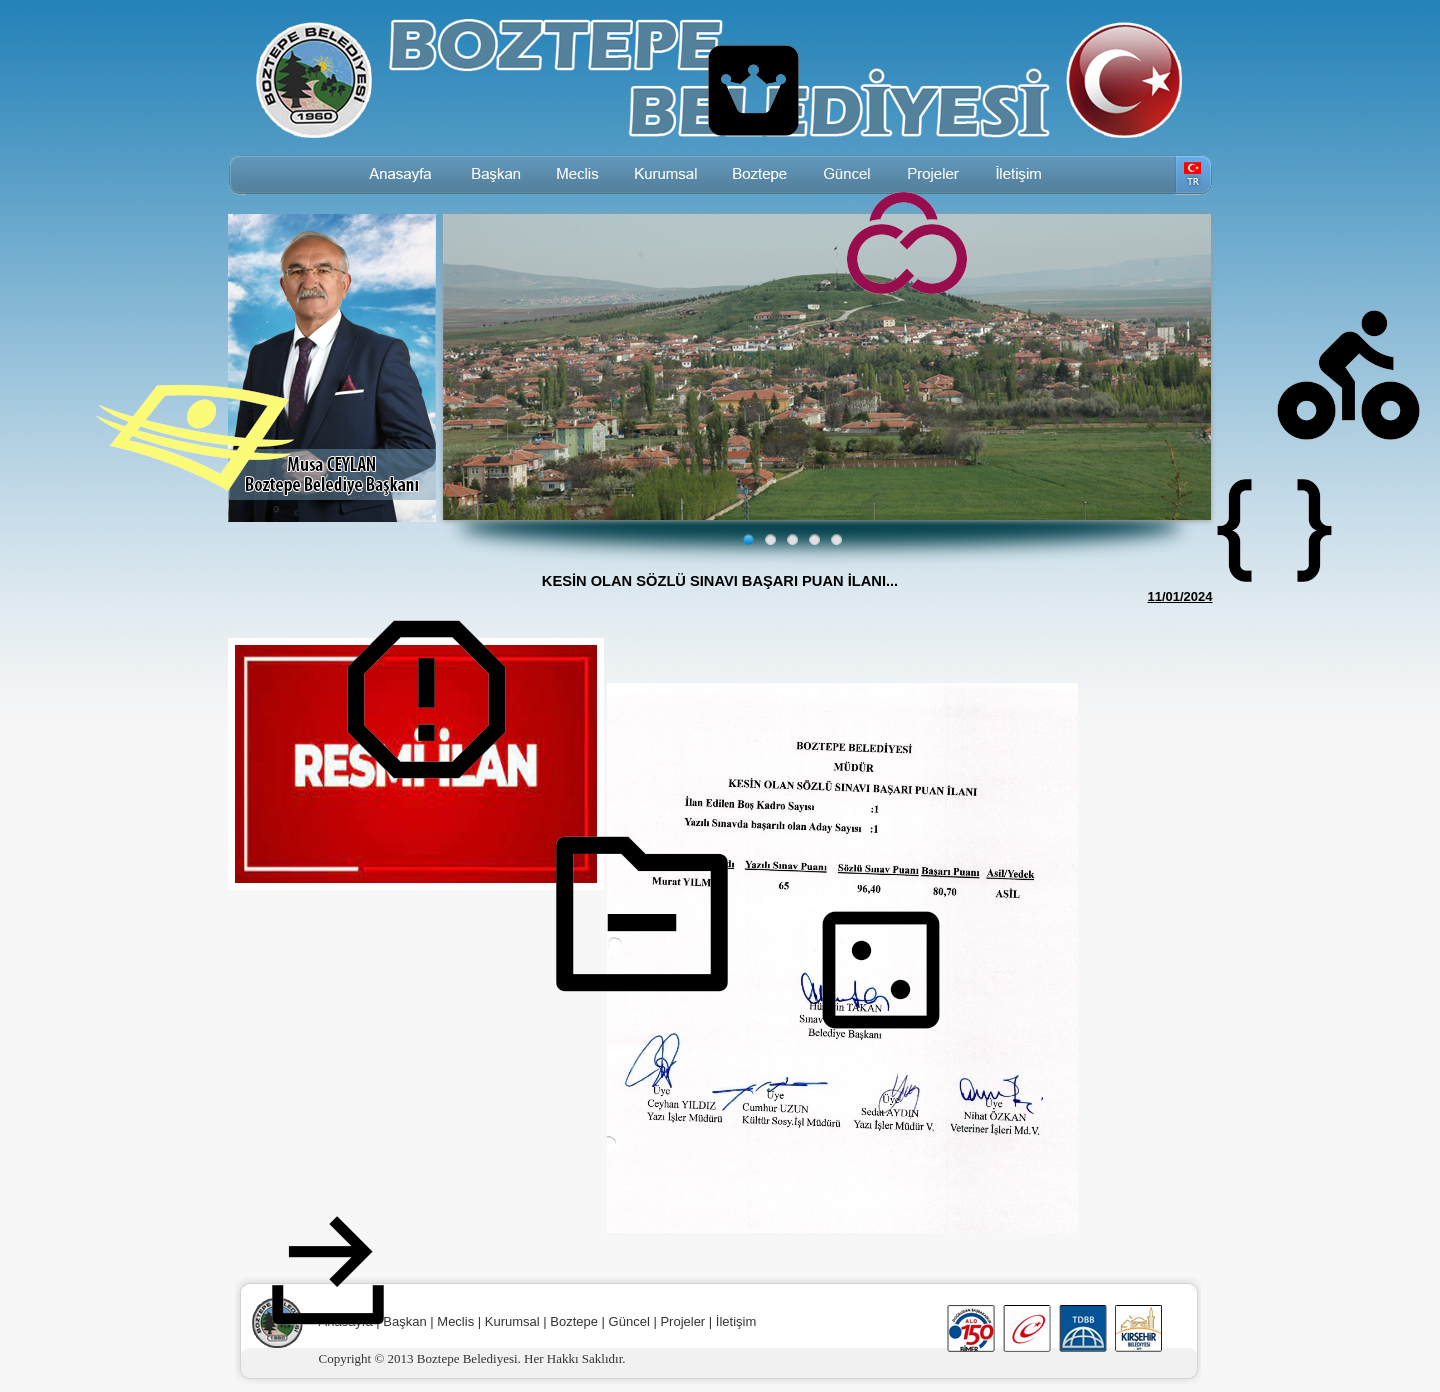 The width and height of the screenshot is (1440, 1392). Describe the element at coordinates (328, 1274) in the screenshot. I see `share content to another app or person` at that location.